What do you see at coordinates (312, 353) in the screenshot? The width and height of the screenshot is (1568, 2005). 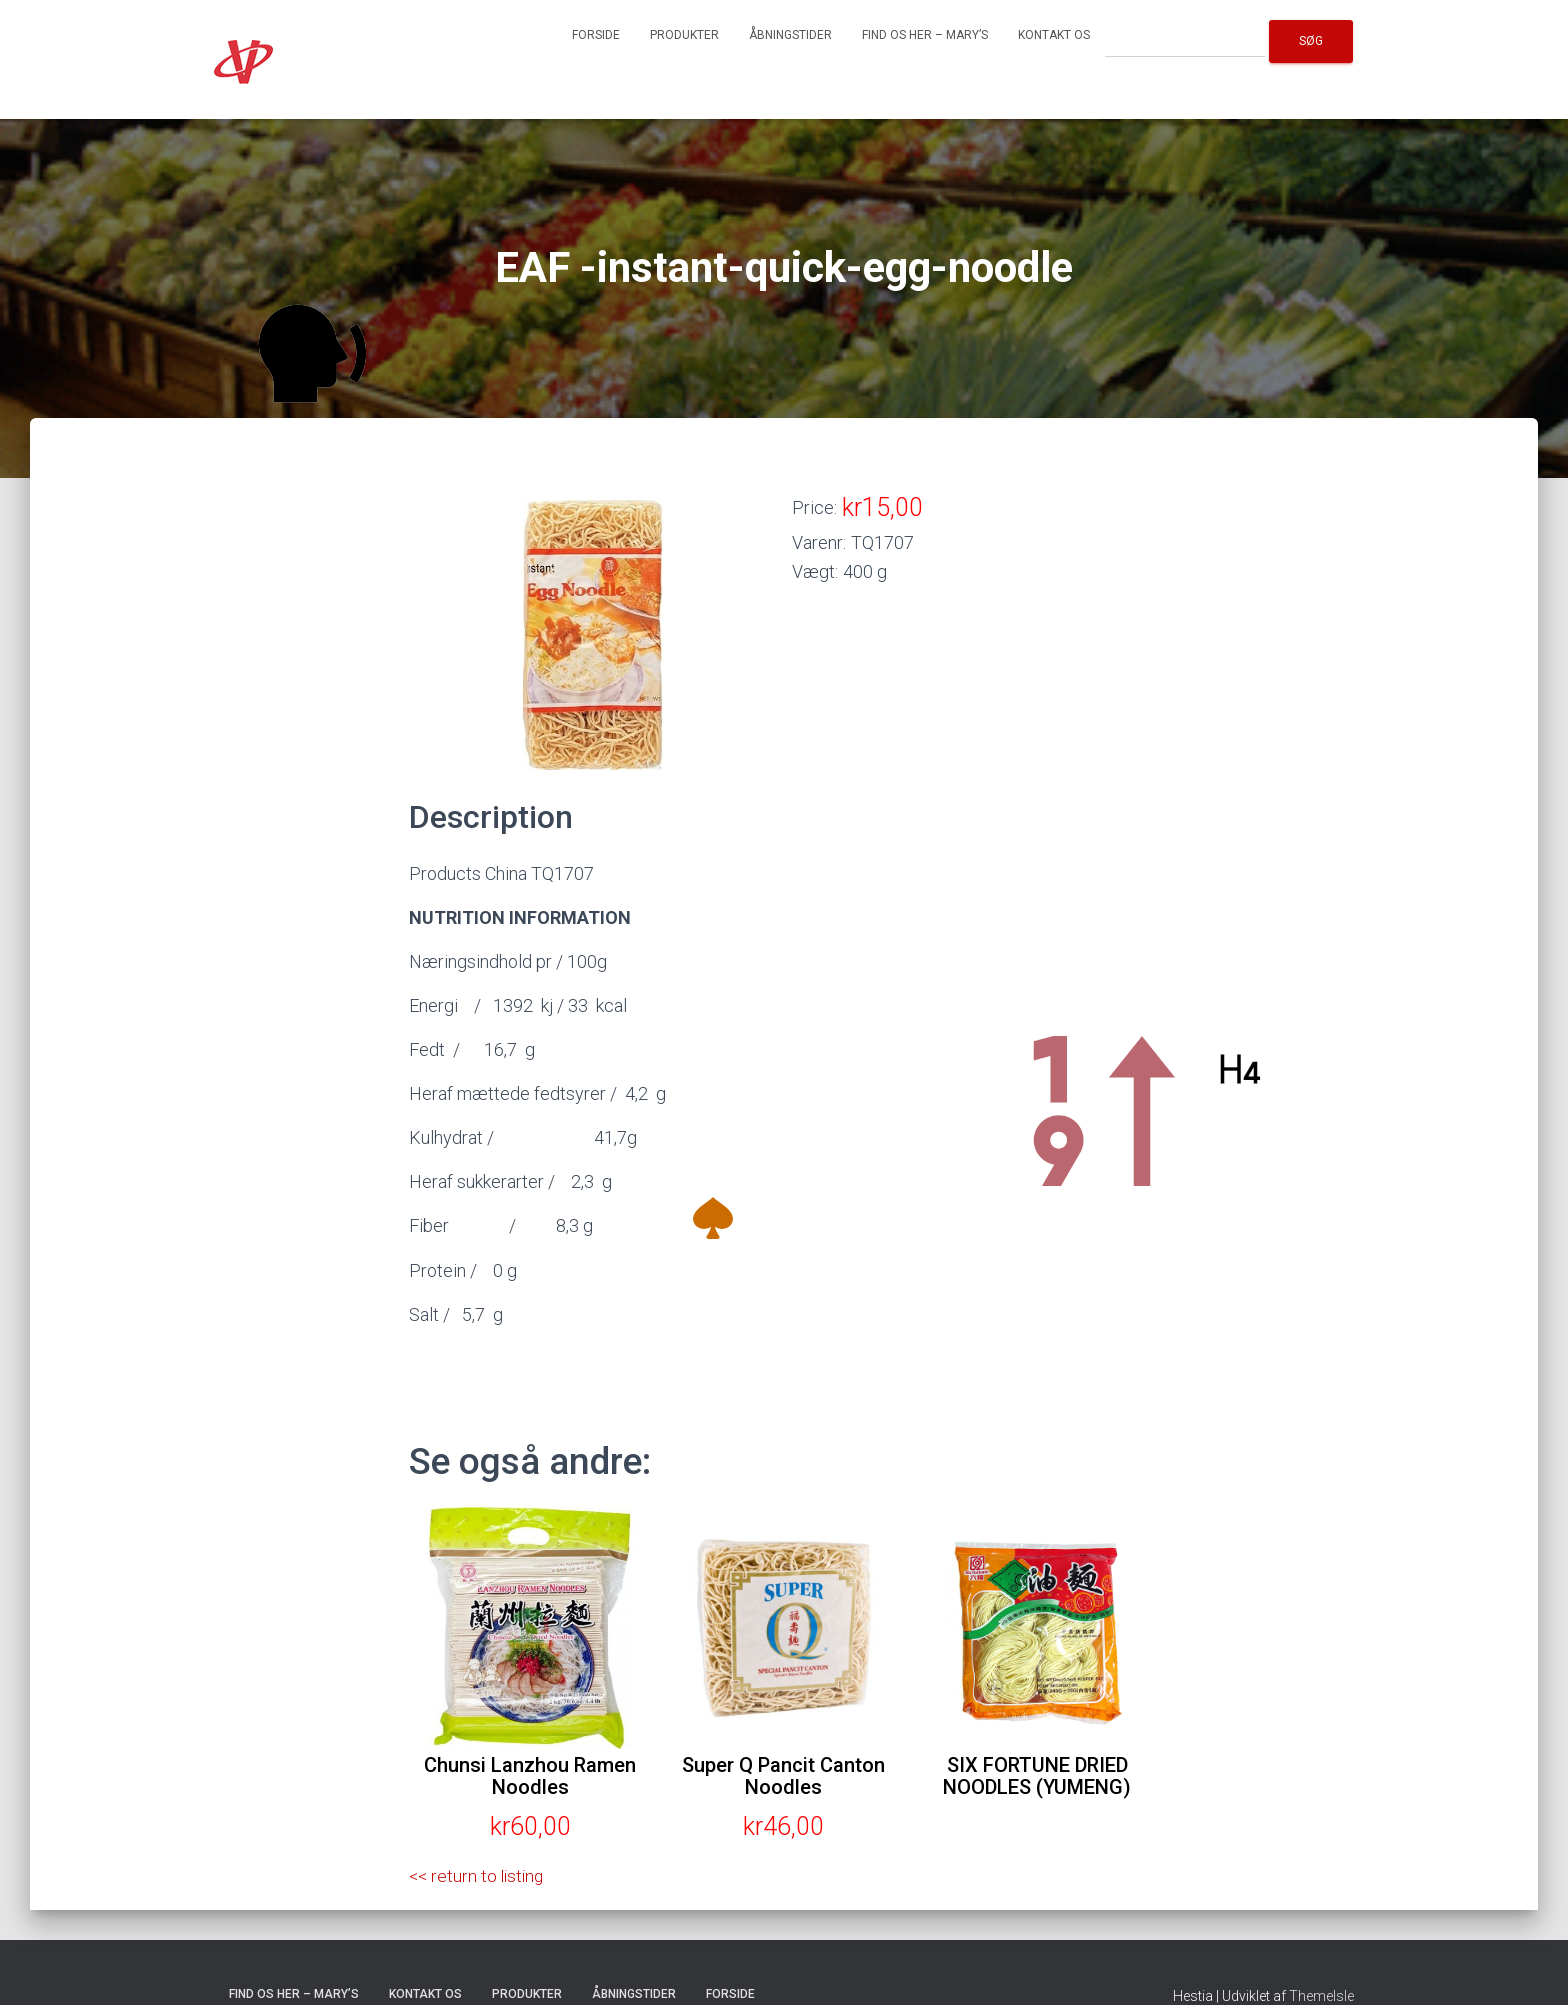 I see `activate text-to-speech or voice output` at bounding box center [312, 353].